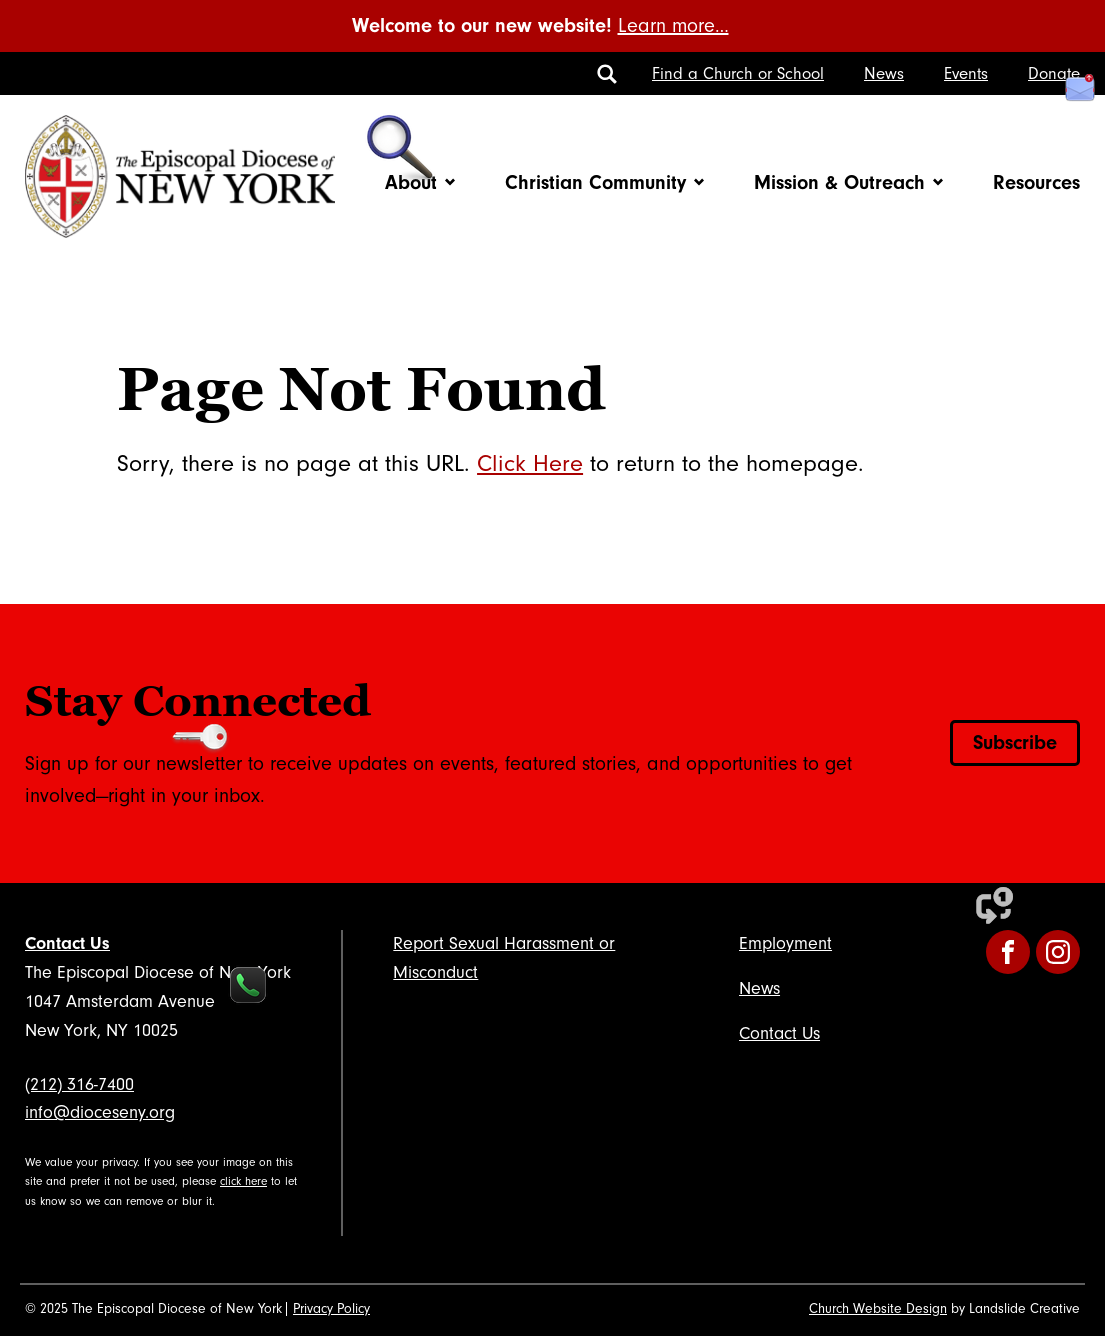 The image size is (1105, 1336). Describe the element at coordinates (400, 148) in the screenshot. I see `search for items or content` at that location.